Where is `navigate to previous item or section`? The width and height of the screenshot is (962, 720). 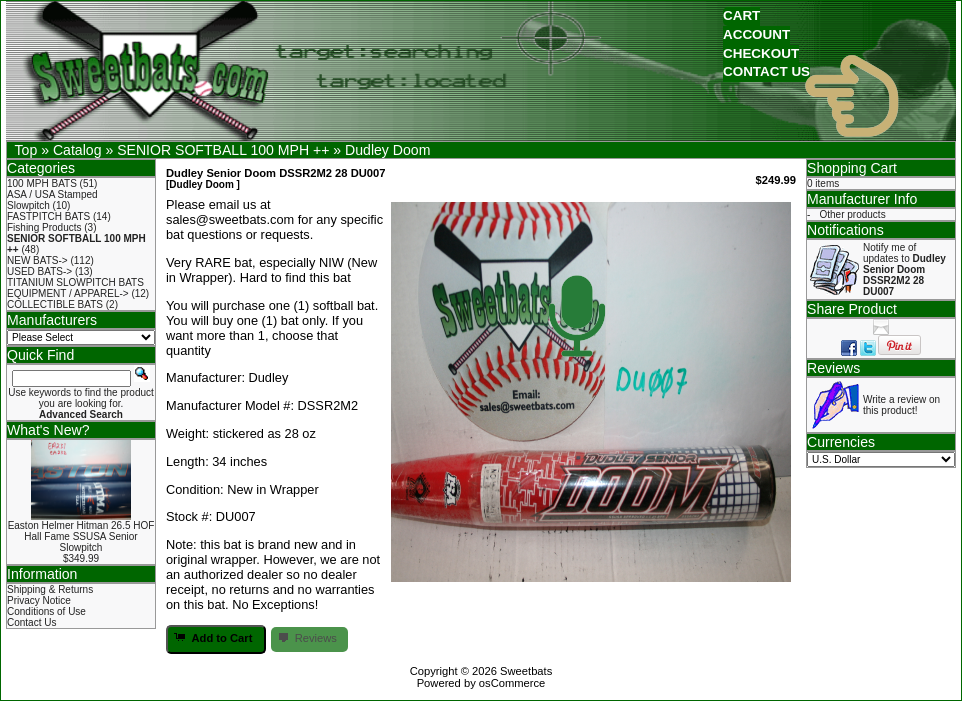 navigate to previous item or section is located at coordinates (854, 97).